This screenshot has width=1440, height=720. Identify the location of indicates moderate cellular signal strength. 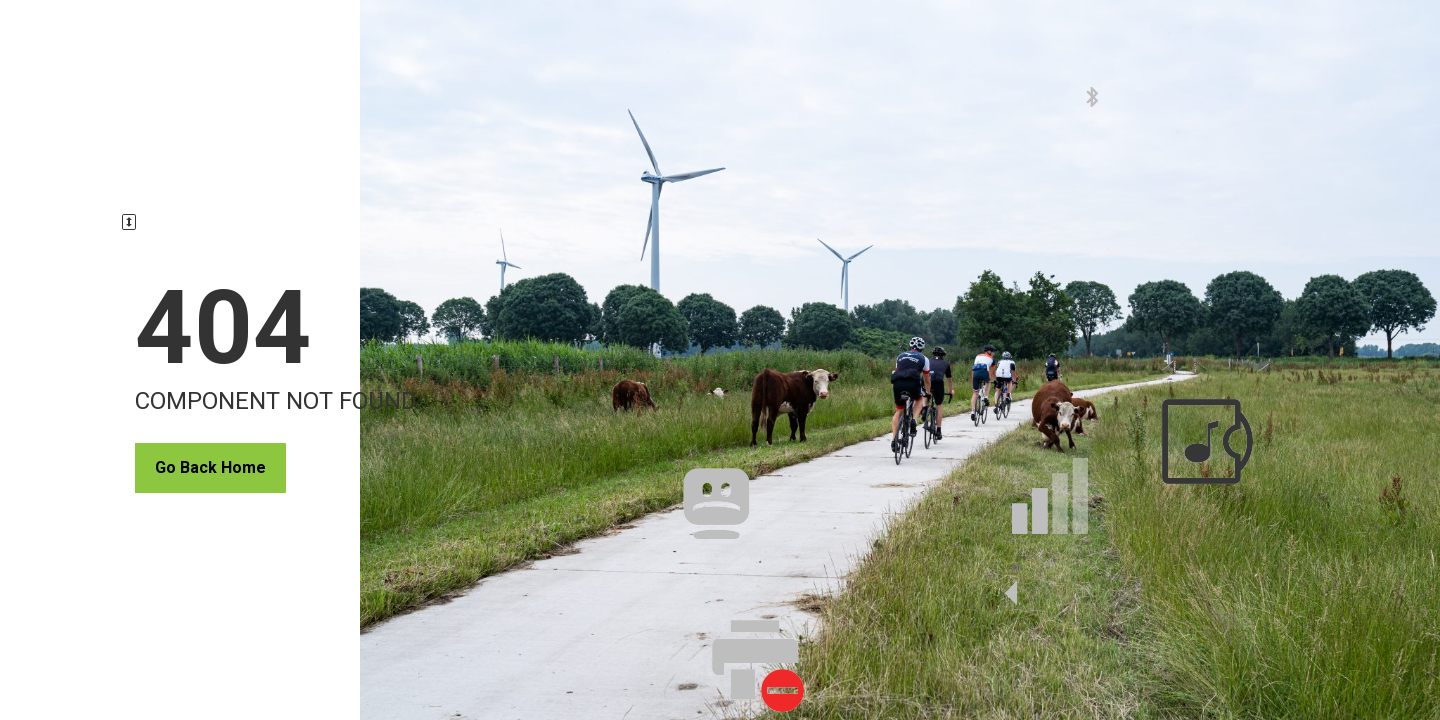
(1052, 498).